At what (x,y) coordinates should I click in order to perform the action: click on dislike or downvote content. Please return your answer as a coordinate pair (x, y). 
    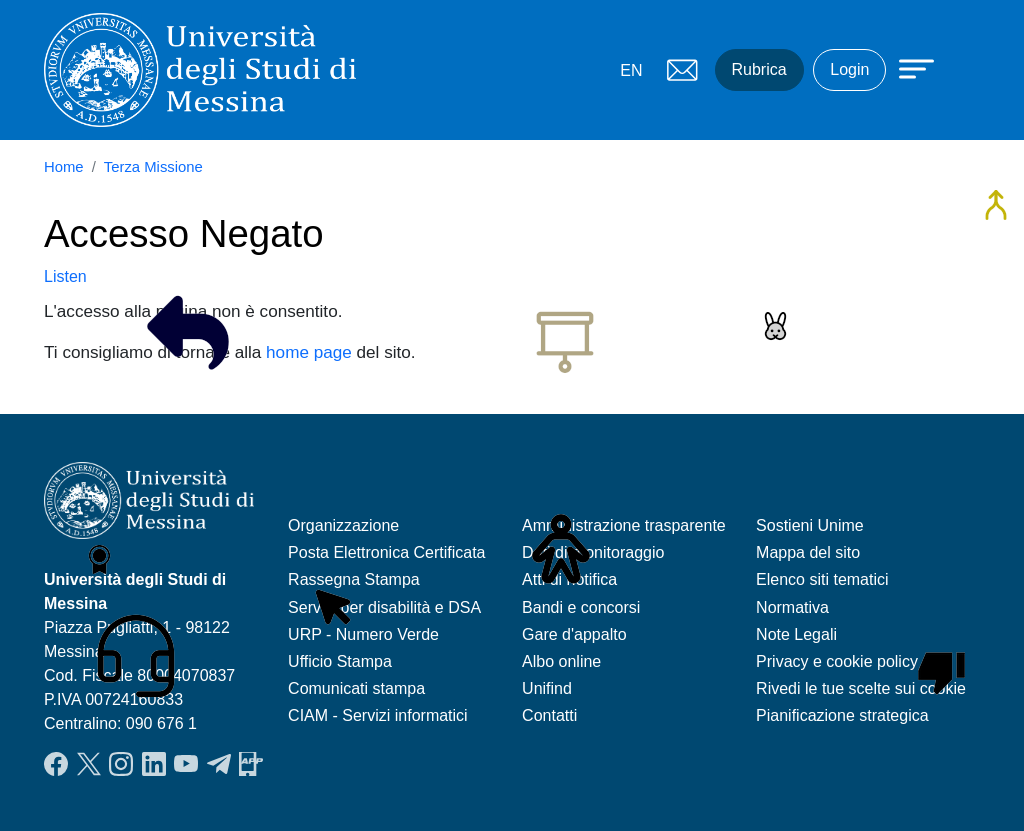
    Looking at the image, I should click on (941, 671).